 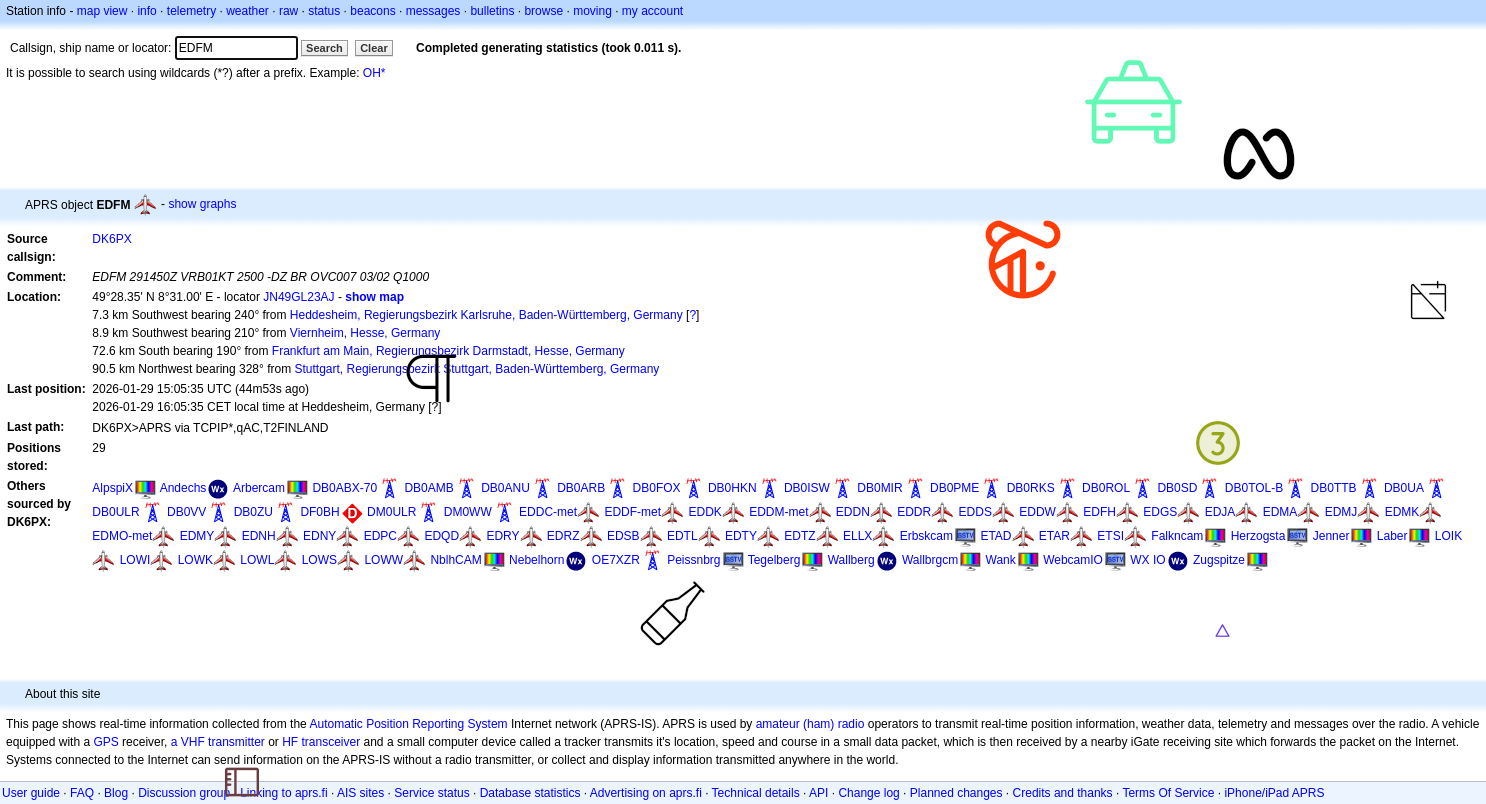 I want to click on browse beer or beverage options, so click(x=671, y=614).